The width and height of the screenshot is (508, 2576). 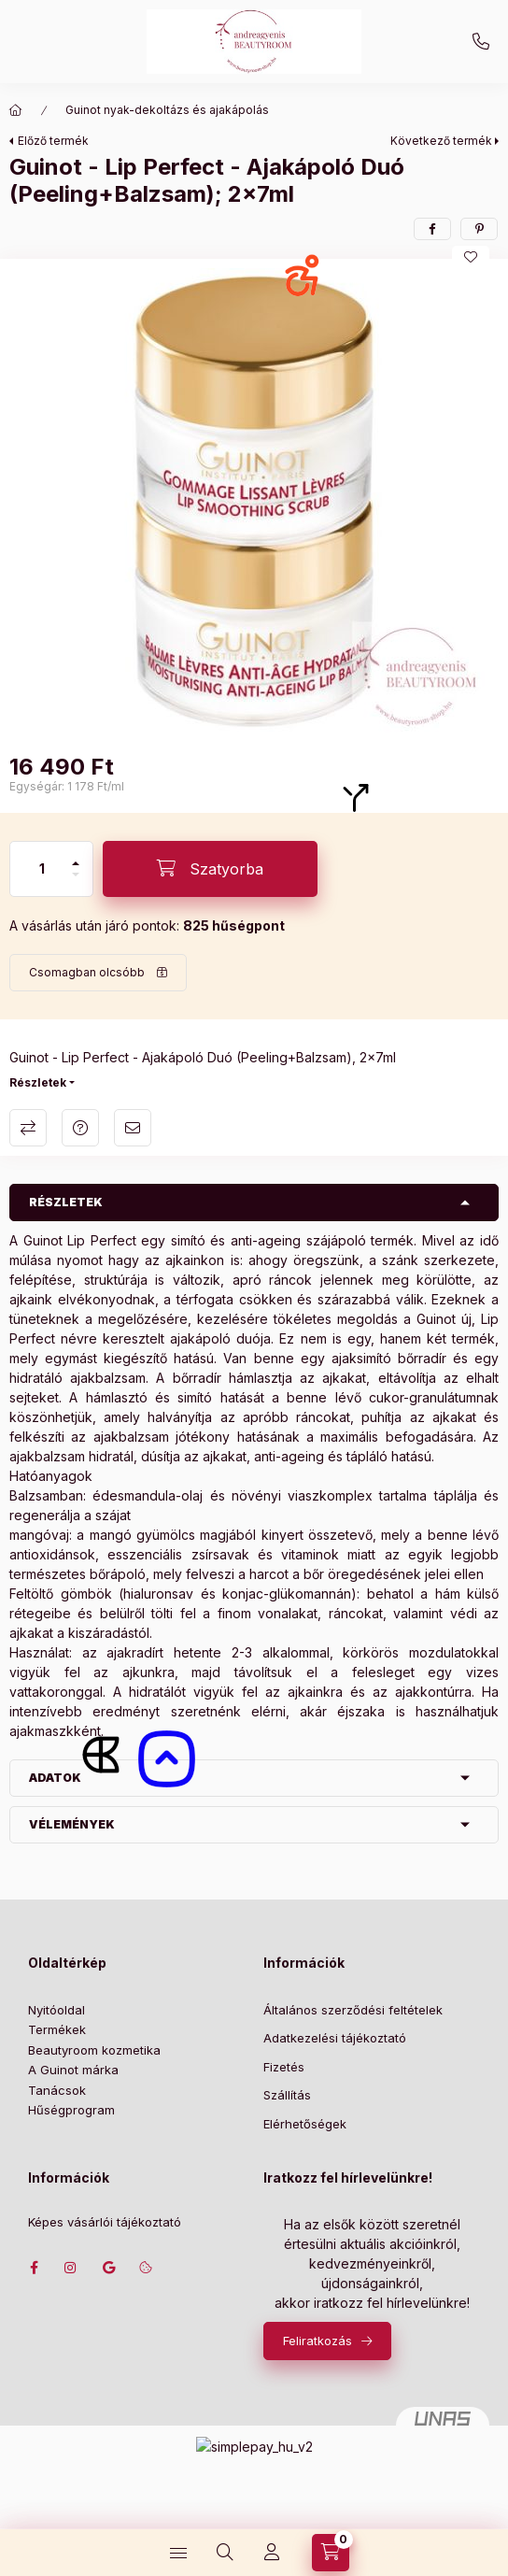 I want to click on expand content or show more options, so click(x=166, y=1758).